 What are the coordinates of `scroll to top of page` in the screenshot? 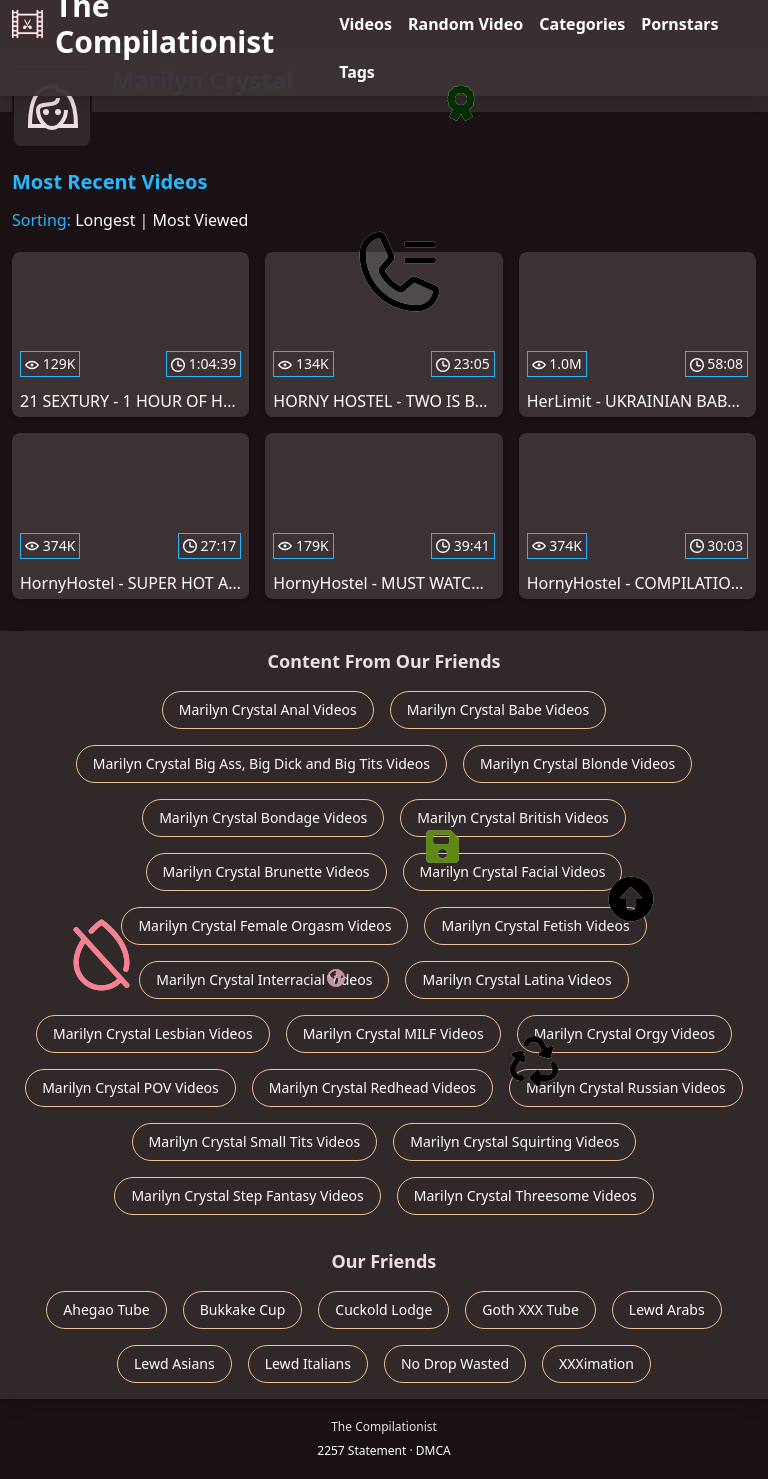 It's located at (631, 899).